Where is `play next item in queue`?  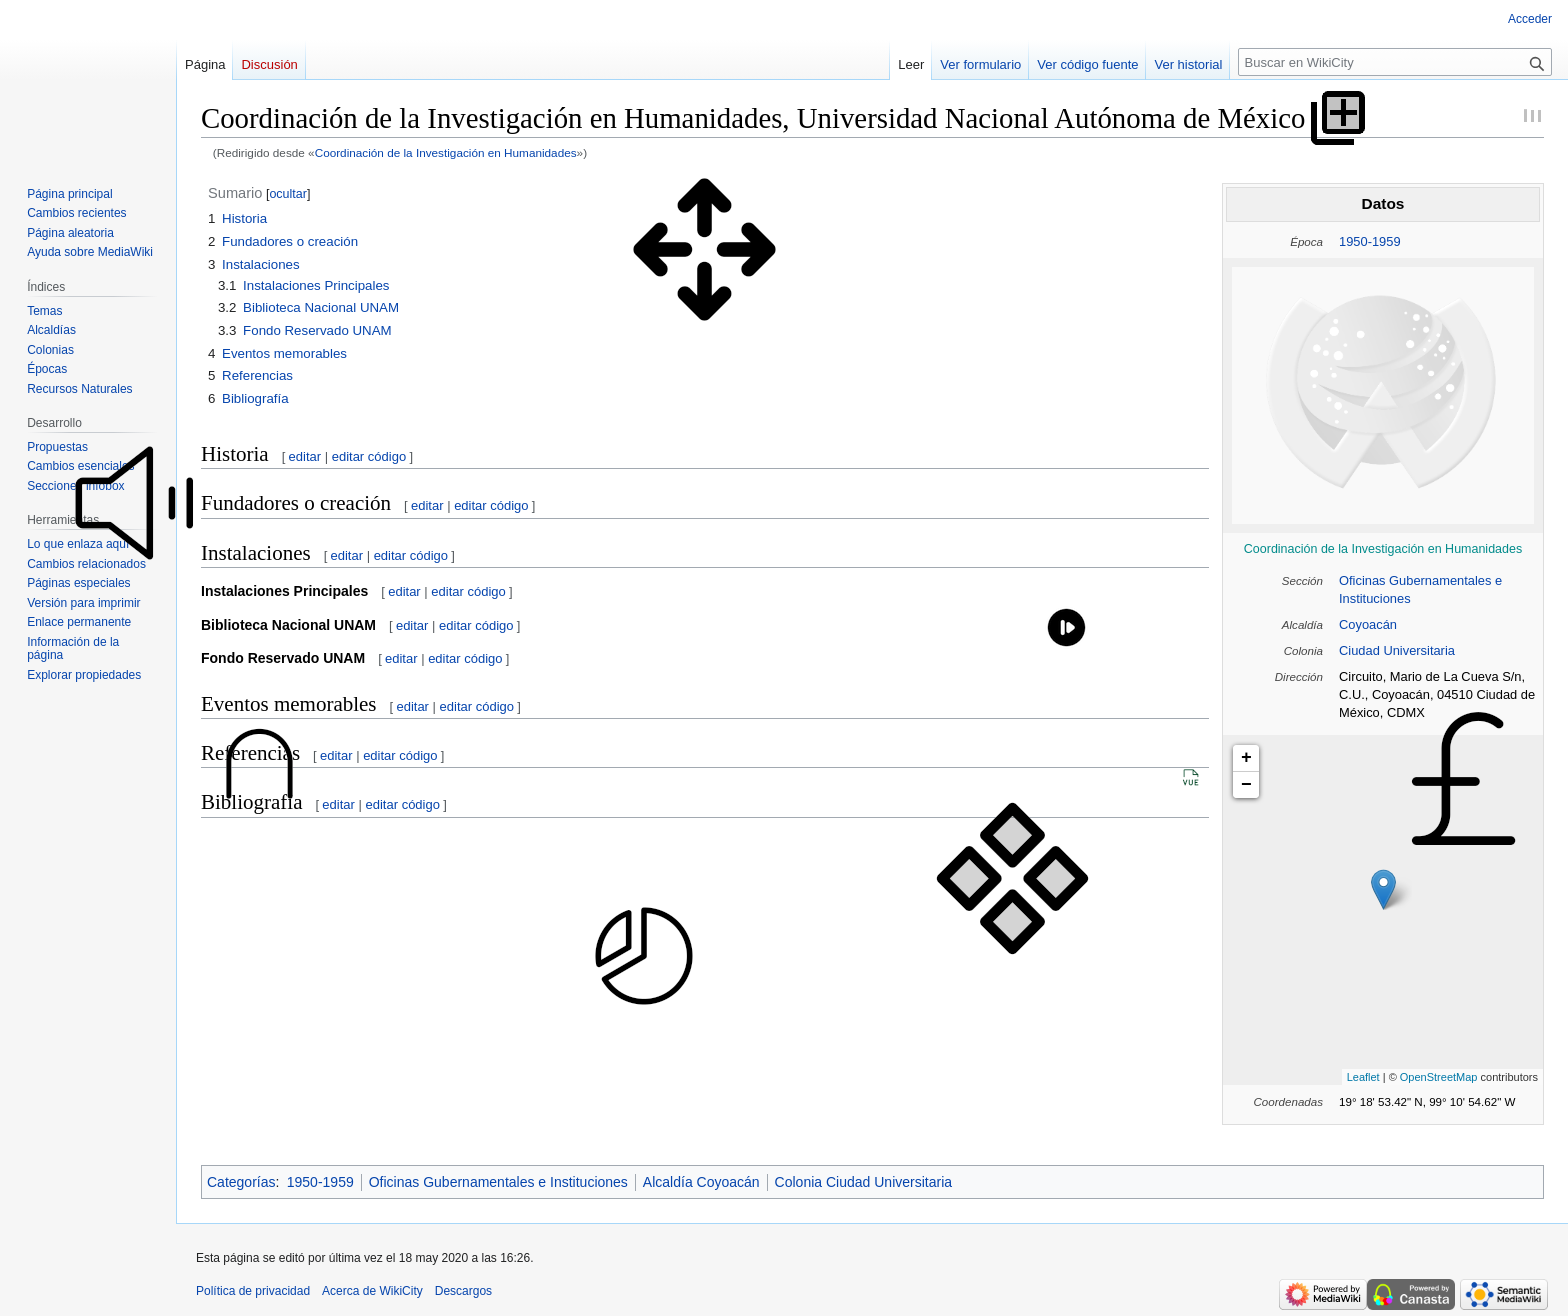
play next item in queue is located at coordinates (1066, 627).